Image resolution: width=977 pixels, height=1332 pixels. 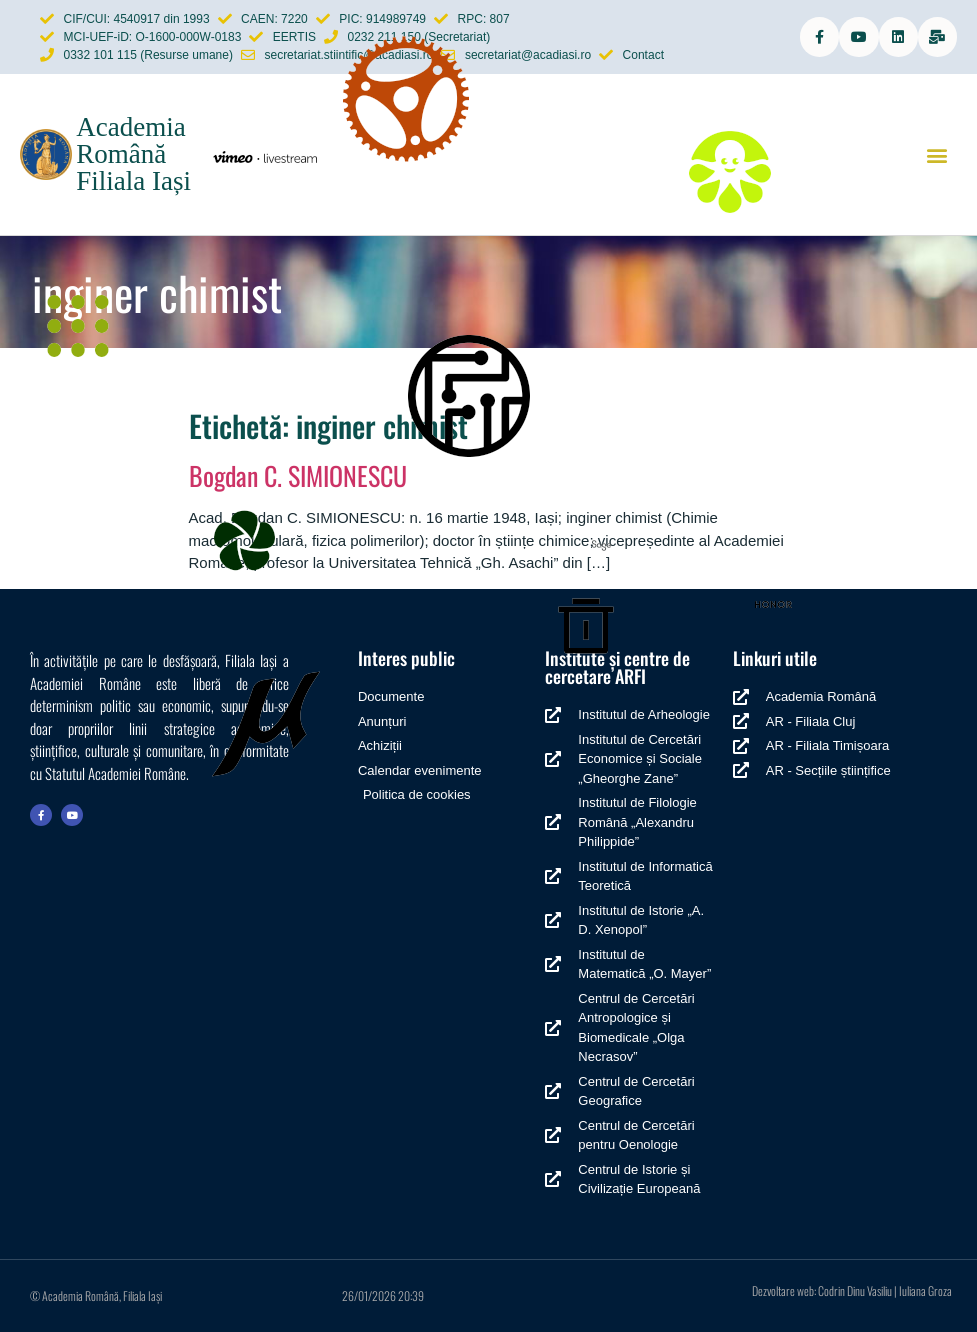 What do you see at coordinates (730, 172) in the screenshot?
I see `visit the Custom Ink website` at bounding box center [730, 172].